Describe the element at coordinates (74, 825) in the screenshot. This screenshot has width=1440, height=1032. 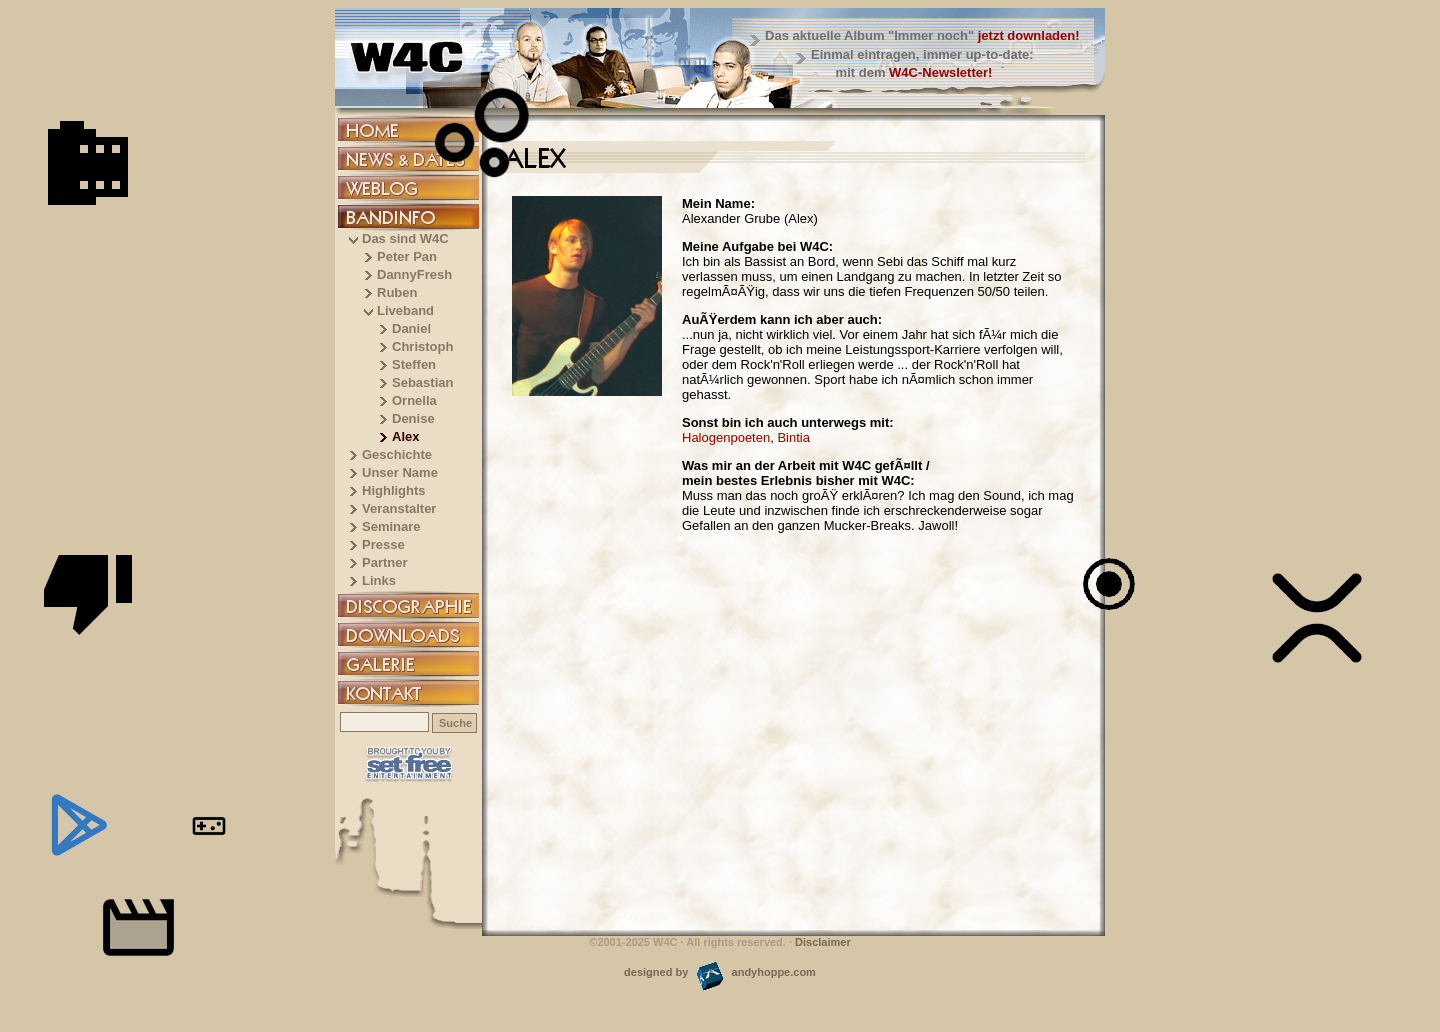
I see `open google play store` at that location.